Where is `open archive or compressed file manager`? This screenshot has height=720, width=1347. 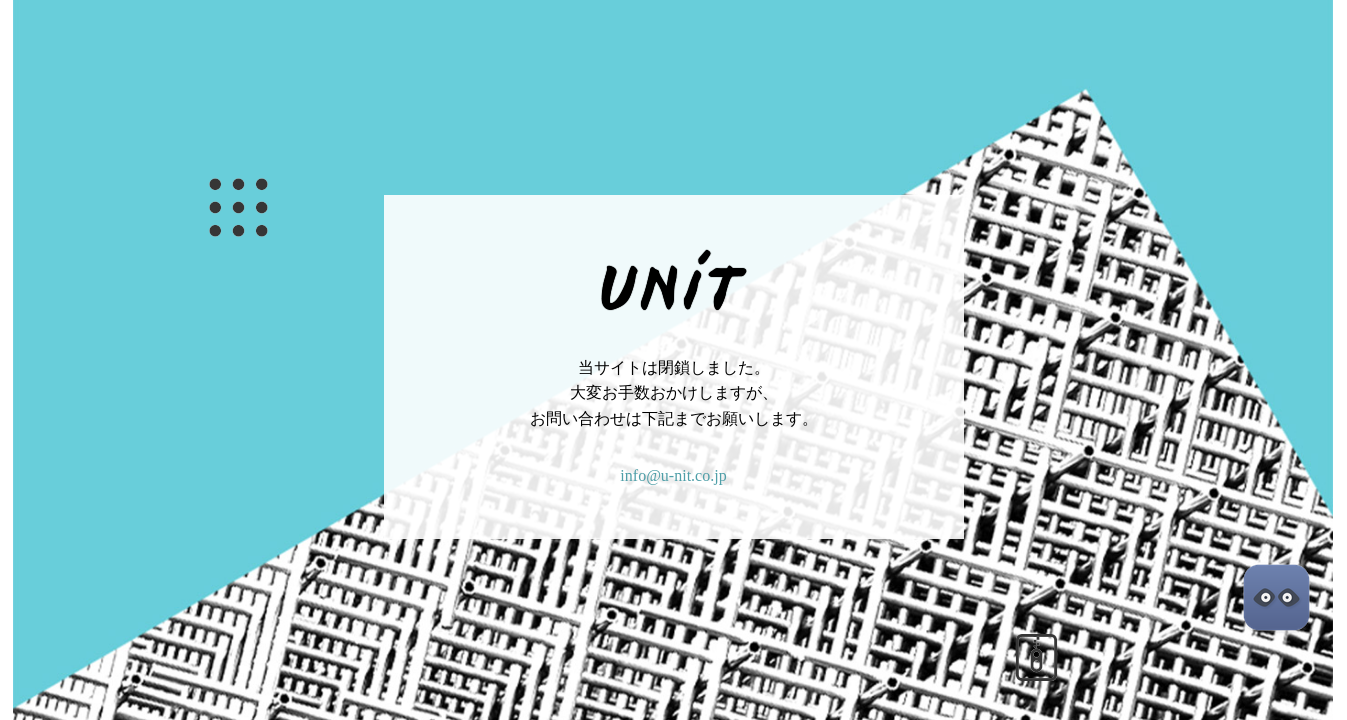 open archive or compressed file manager is located at coordinates (1036, 657).